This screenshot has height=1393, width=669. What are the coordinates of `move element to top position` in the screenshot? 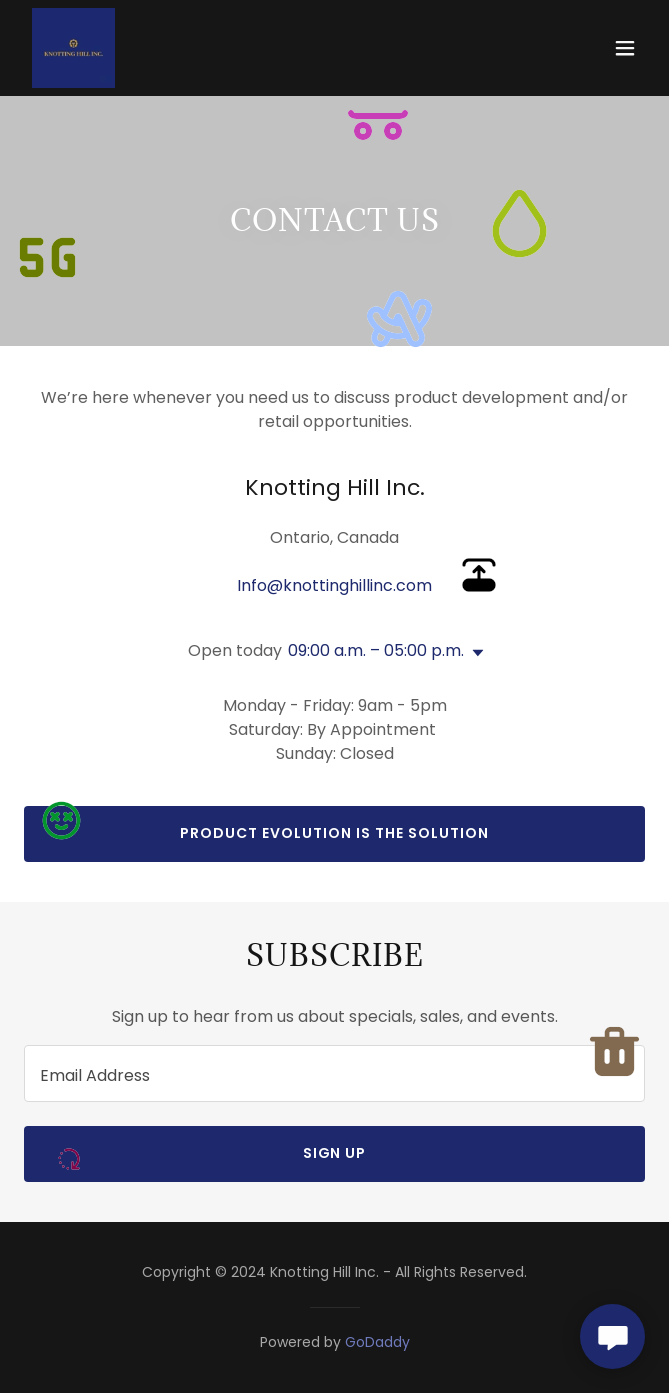 It's located at (479, 575).